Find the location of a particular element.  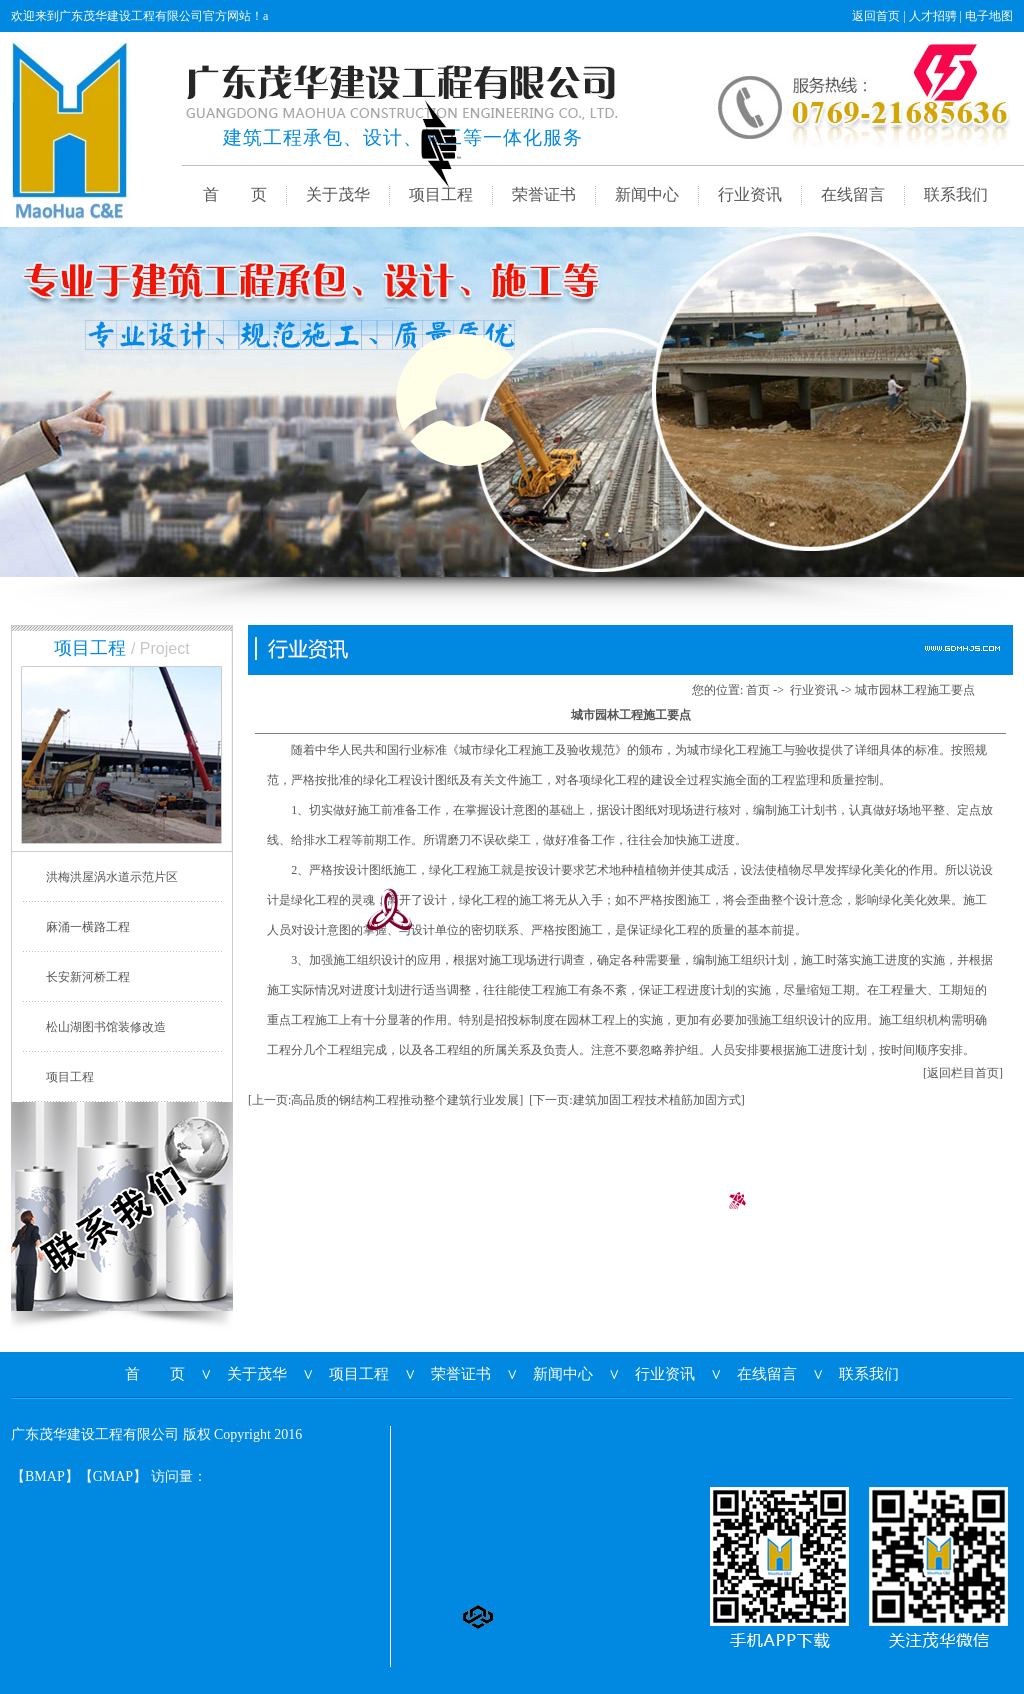

jitpack package repository logo is located at coordinates (737, 1200).